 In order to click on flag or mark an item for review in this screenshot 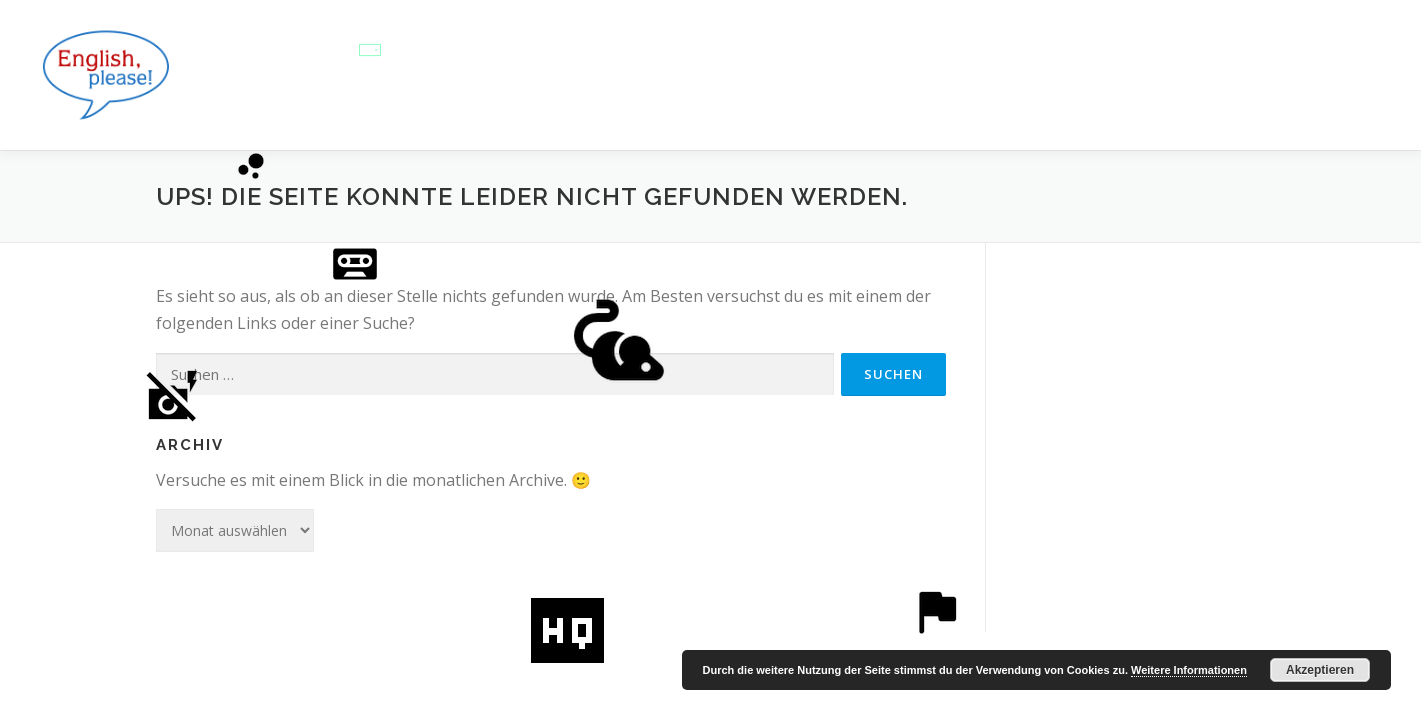, I will do `click(936, 611)`.